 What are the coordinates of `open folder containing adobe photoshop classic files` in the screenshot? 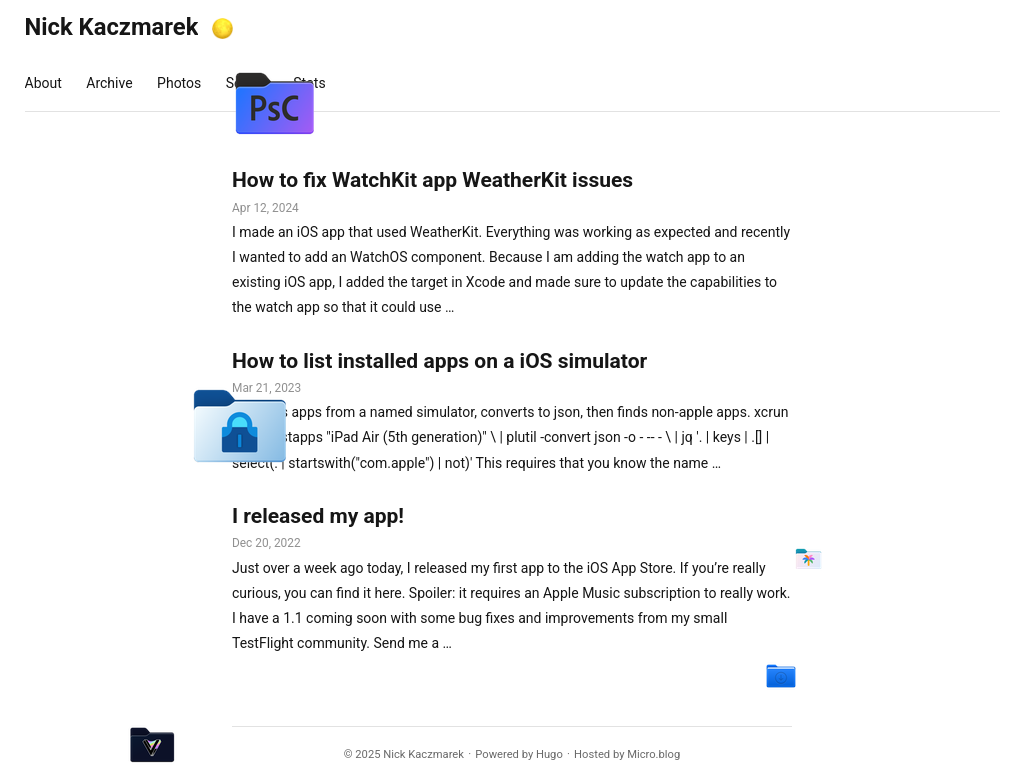 It's located at (274, 105).